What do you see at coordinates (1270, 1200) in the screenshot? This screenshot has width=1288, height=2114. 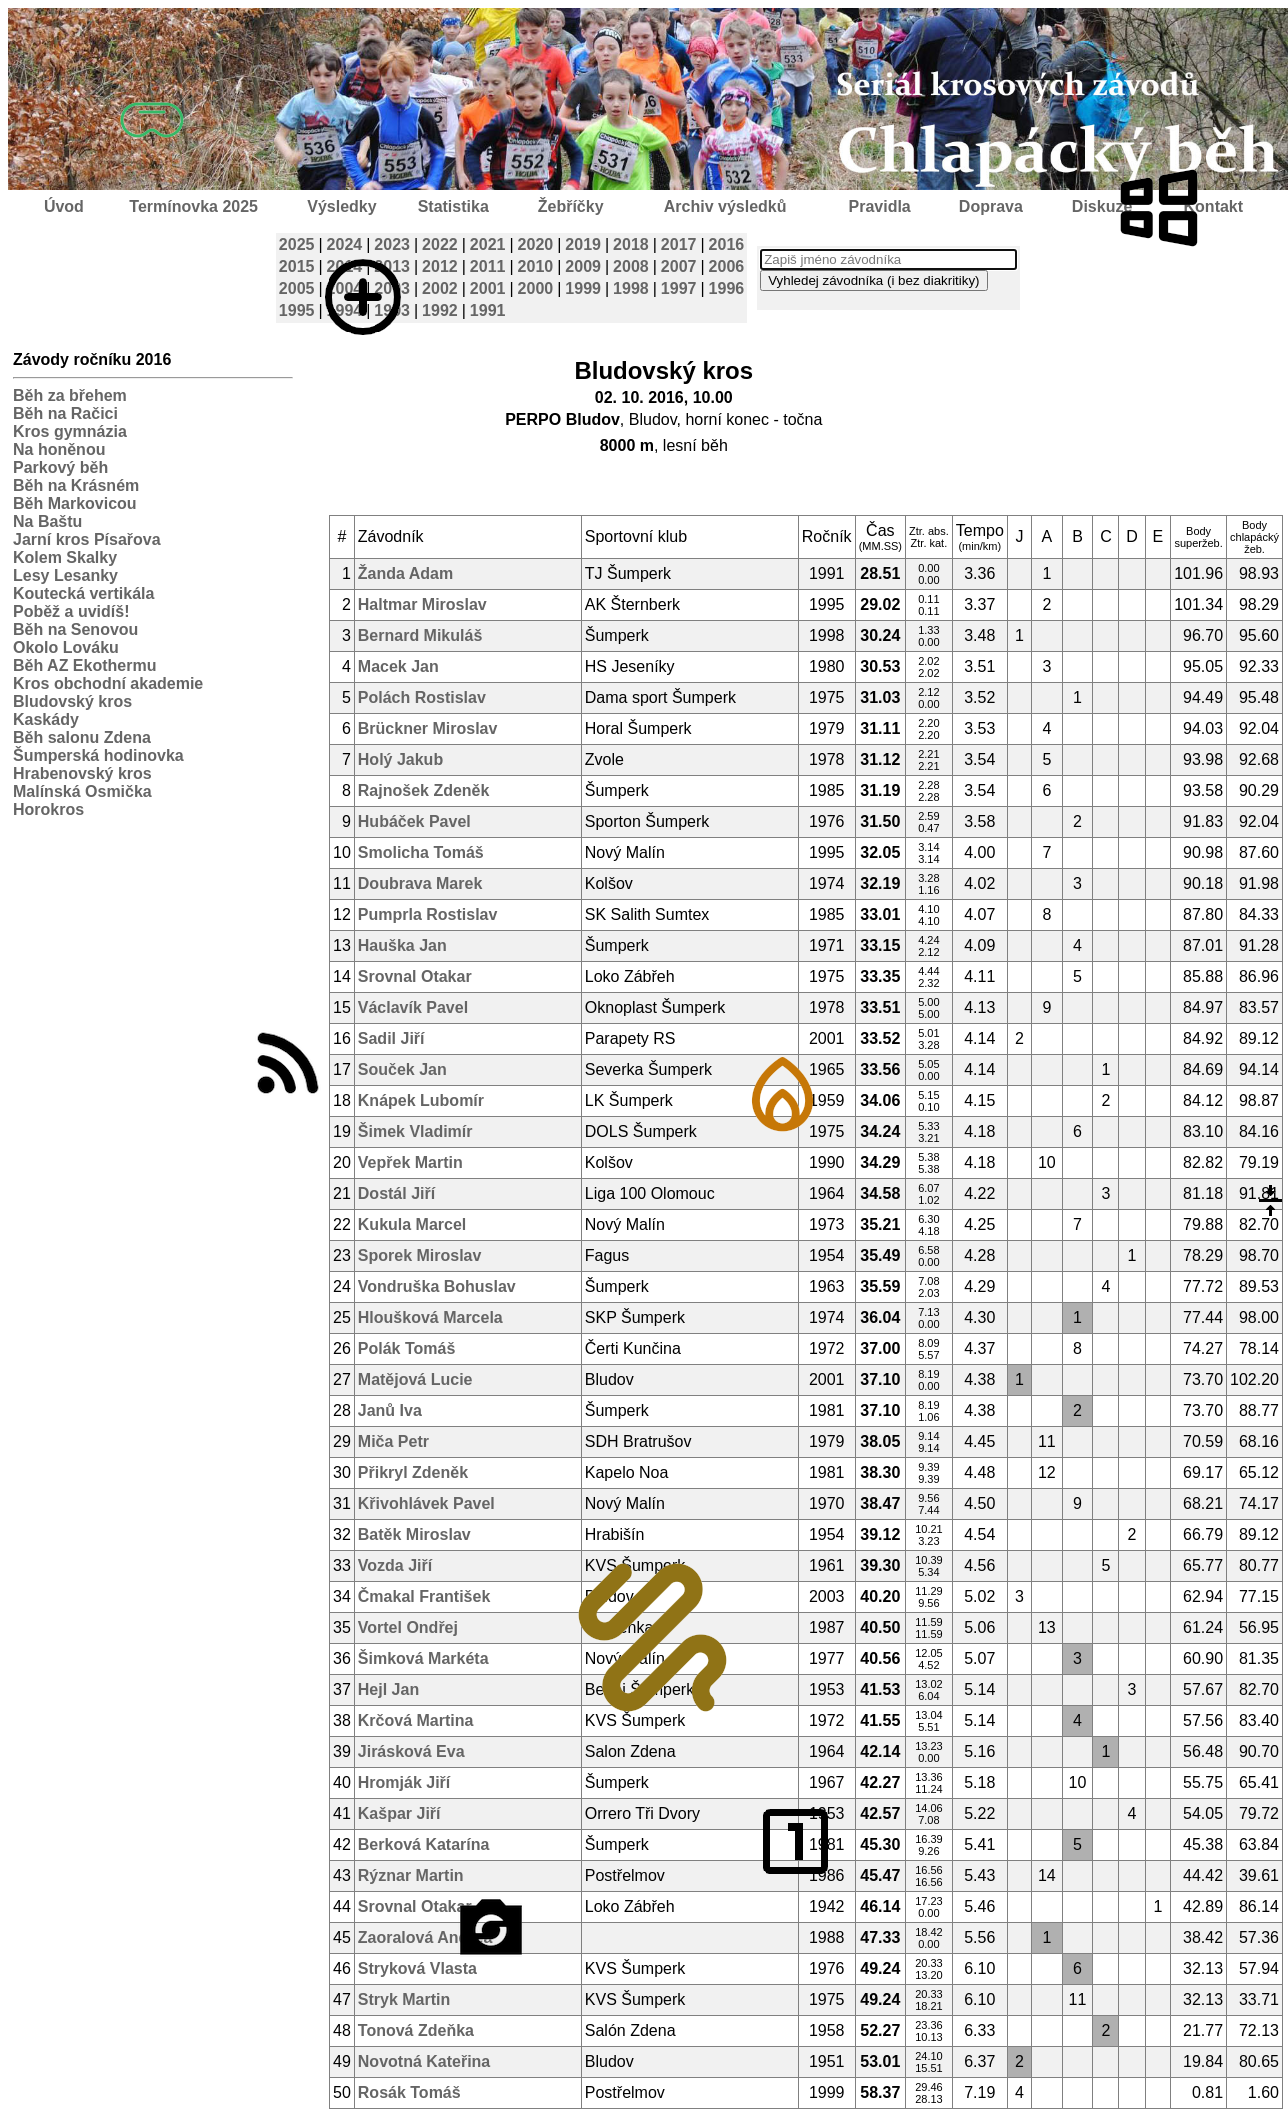 I see `vertically center align selected content` at bounding box center [1270, 1200].